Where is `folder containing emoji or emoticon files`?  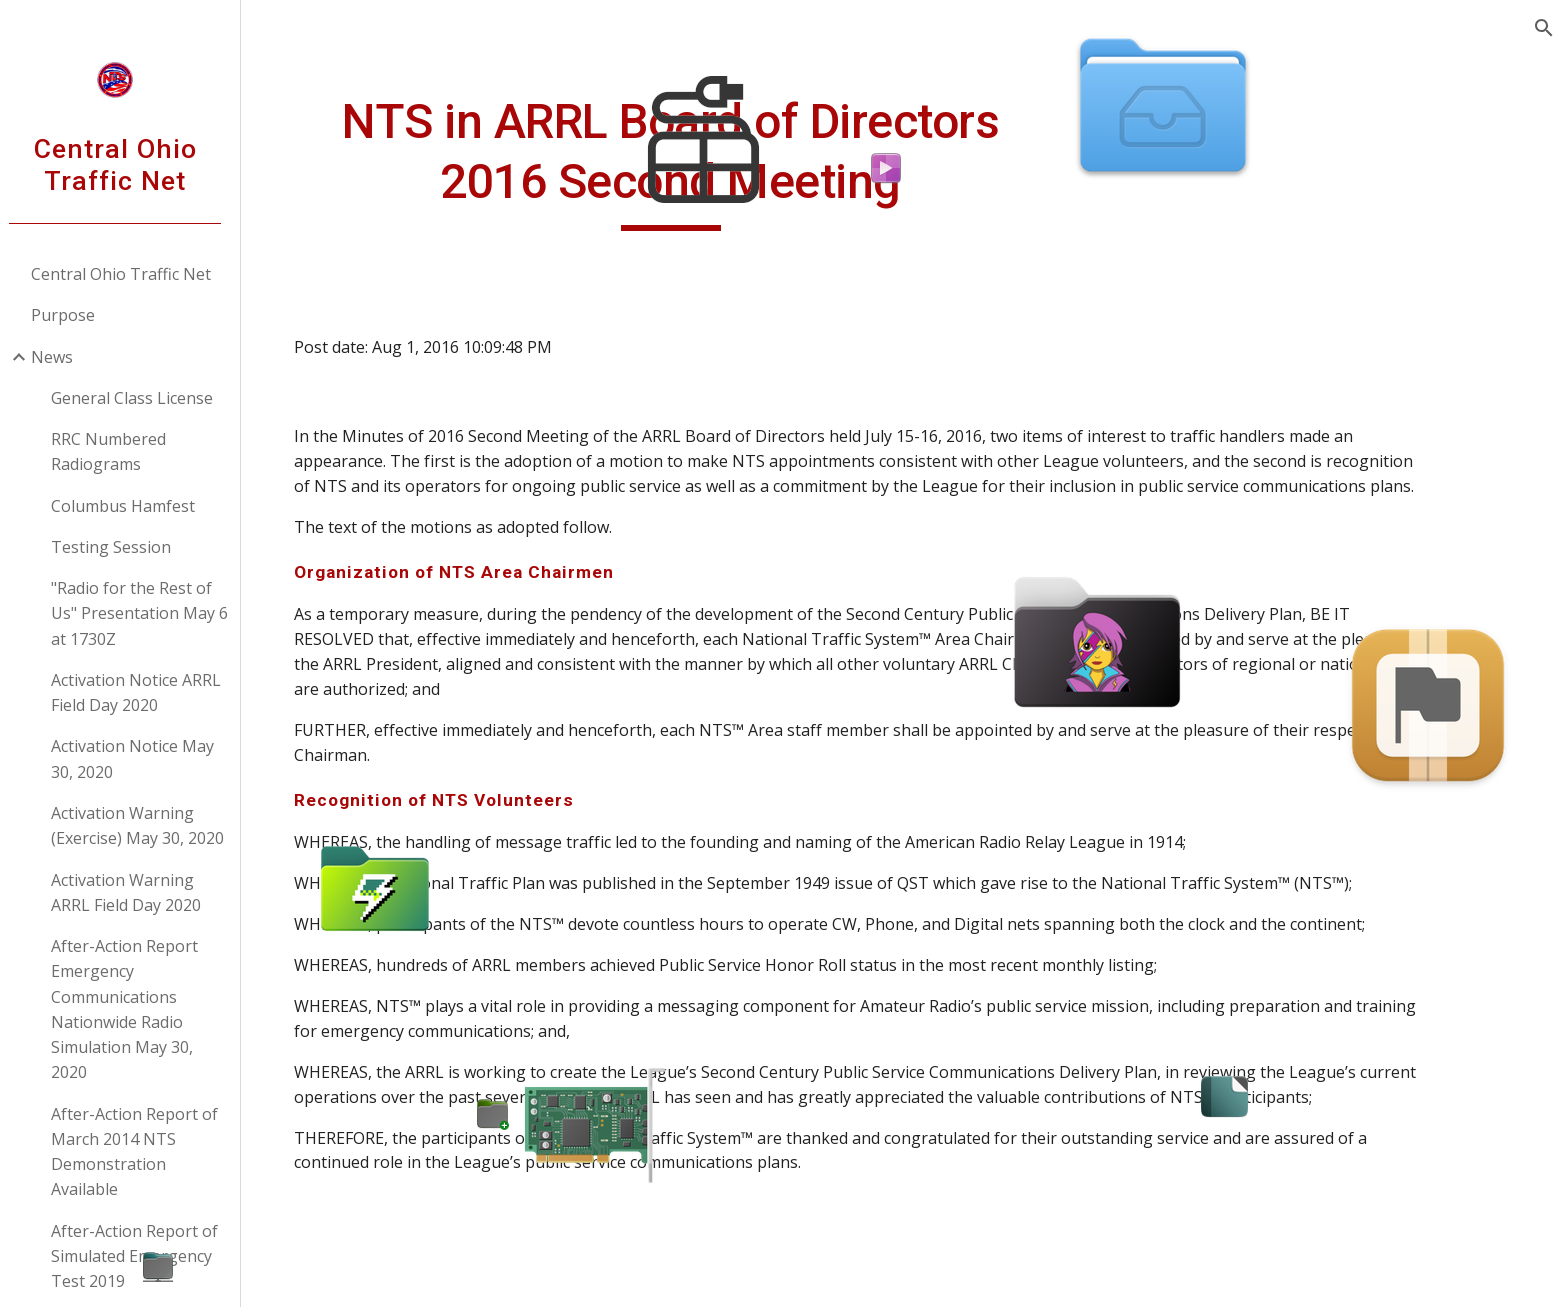
folder containing emoji or emoticon files is located at coordinates (1096, 646).